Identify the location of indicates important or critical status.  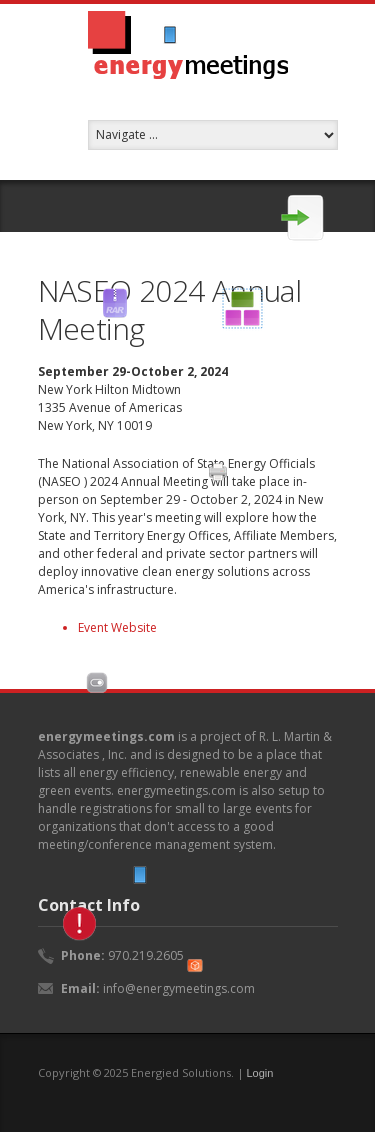
(79, 923).